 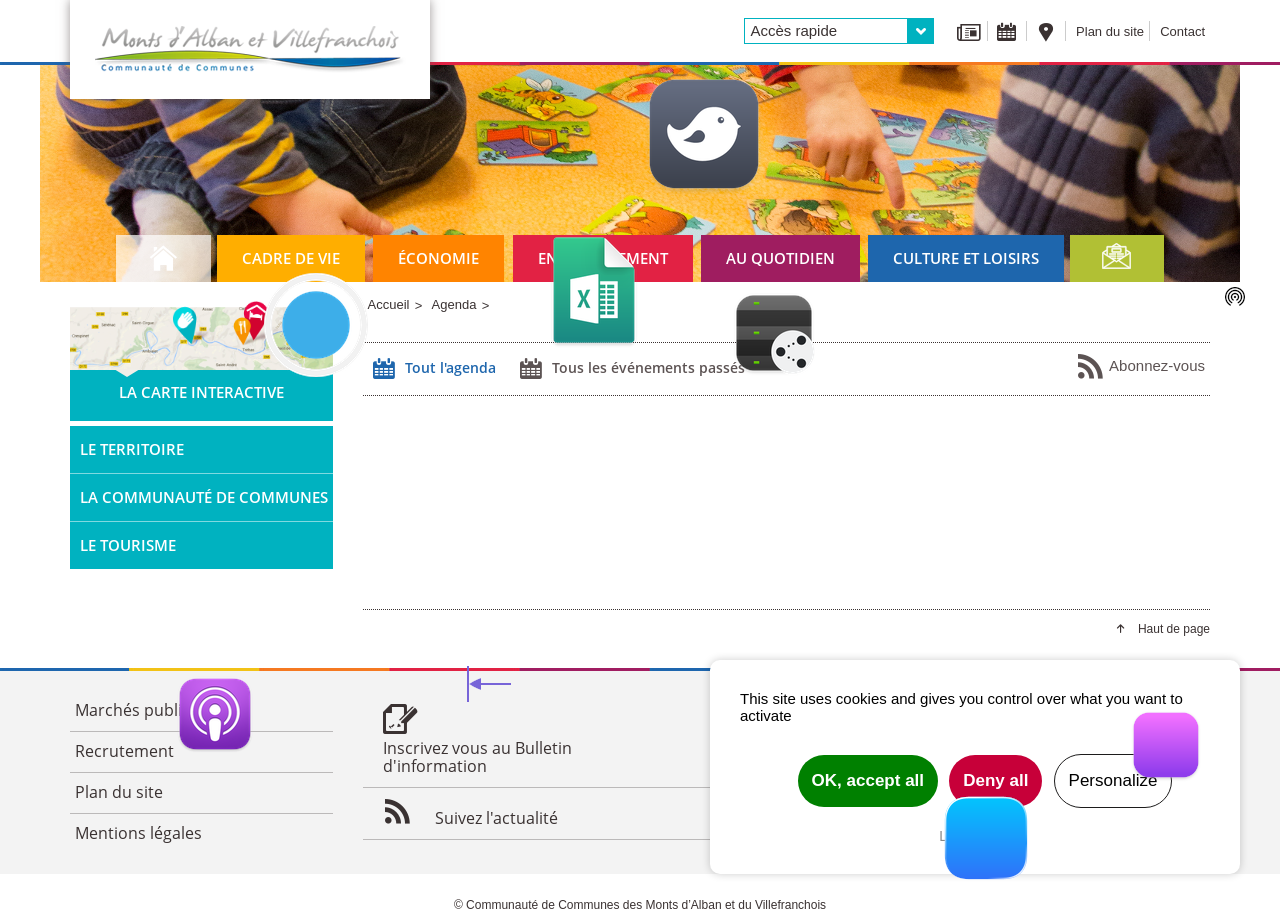 What do you see at coordinates (1166, 745) in the screenshot?
I see `placeholder template for a macOS app icon` at bounding box center [1166, 745].